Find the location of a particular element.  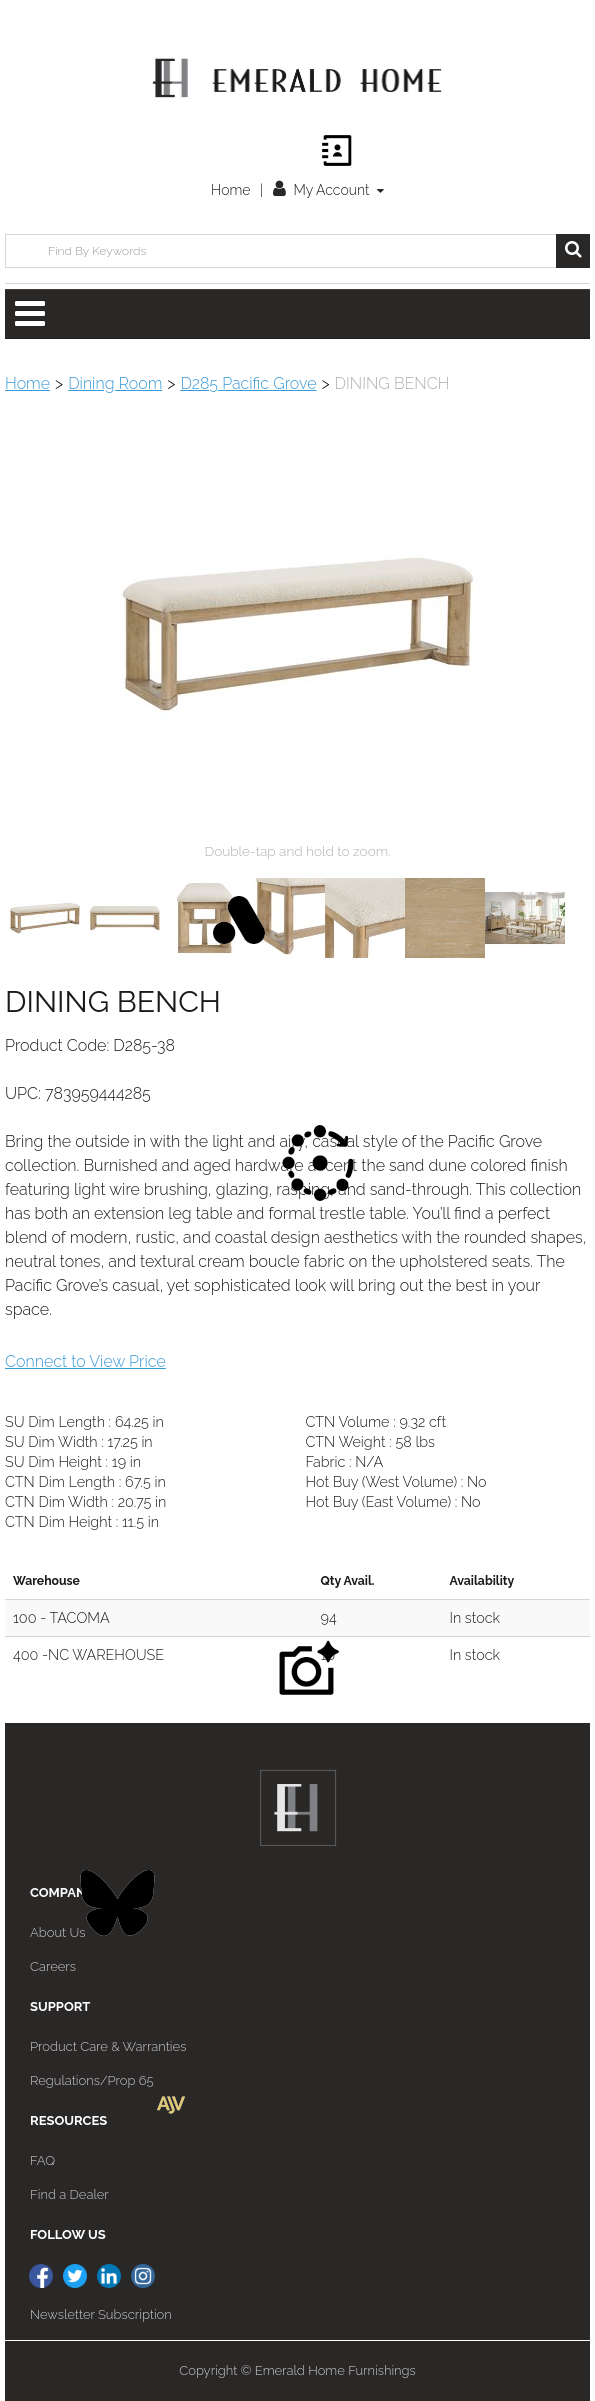

activate AI-powered camera features is located at coordinates (306, 1670).